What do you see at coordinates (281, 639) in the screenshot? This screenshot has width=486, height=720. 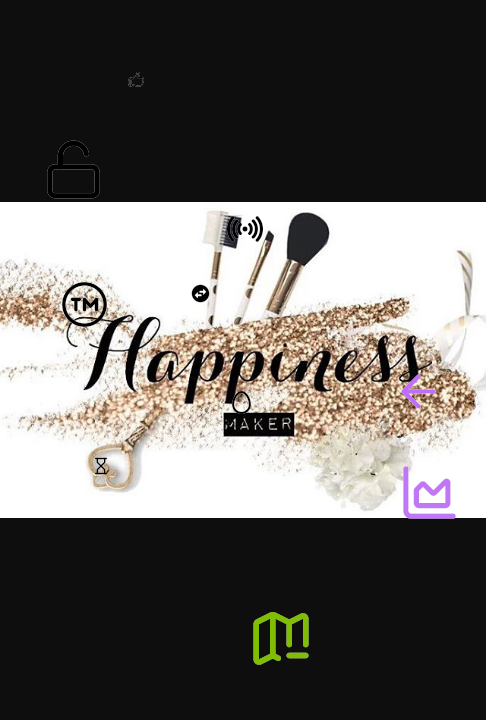 I see `remove a location from the map` at bounding box center [281, 639].